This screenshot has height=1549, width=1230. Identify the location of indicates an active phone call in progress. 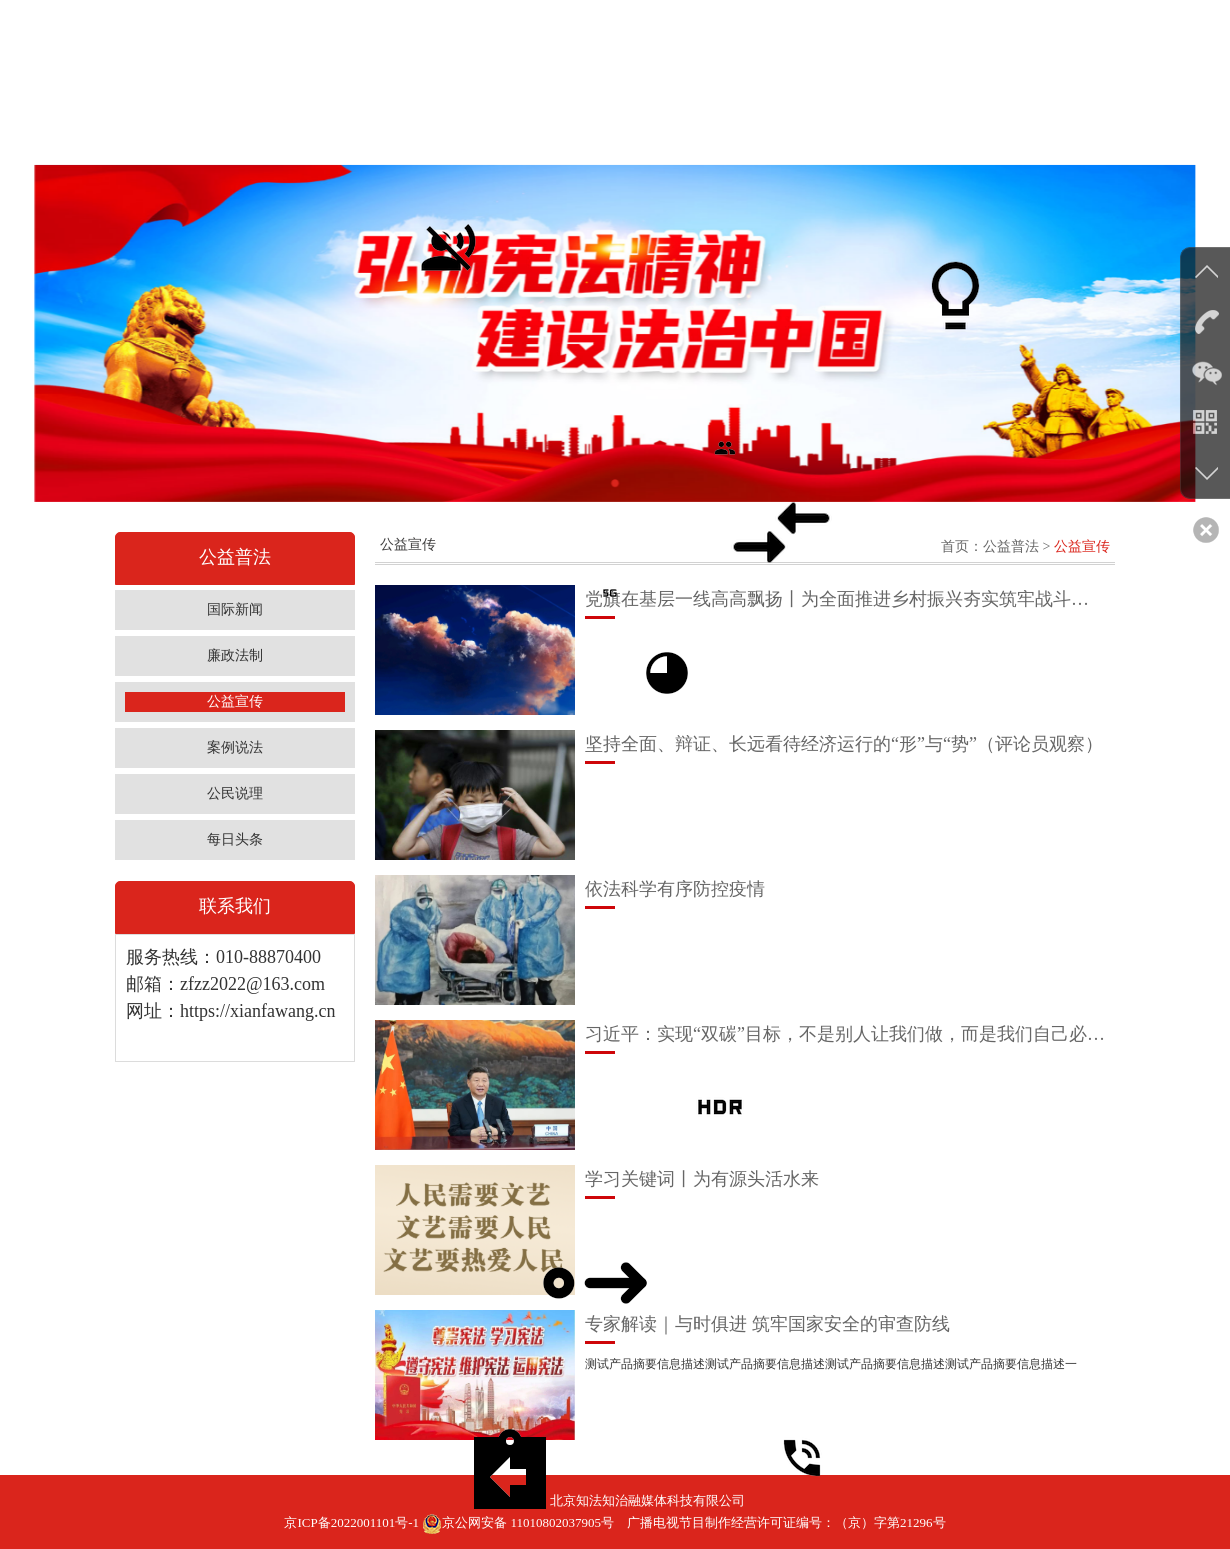
(802, 1458).